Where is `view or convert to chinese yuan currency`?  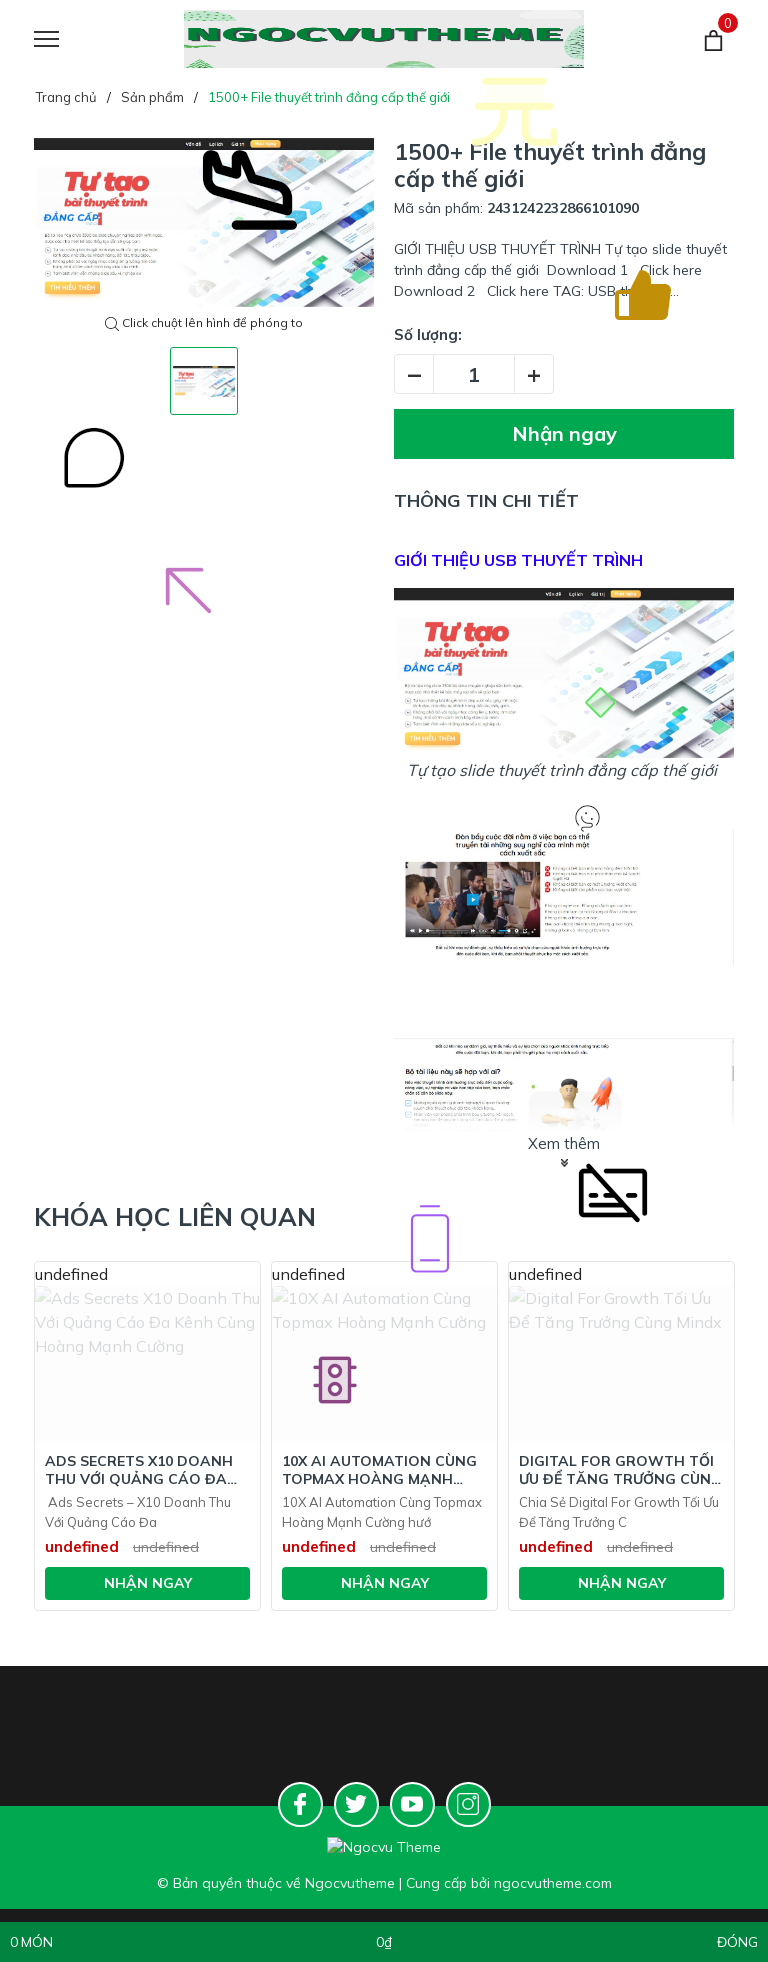
view or convert to chinese yuan currency is located at coordinates (514, 113).